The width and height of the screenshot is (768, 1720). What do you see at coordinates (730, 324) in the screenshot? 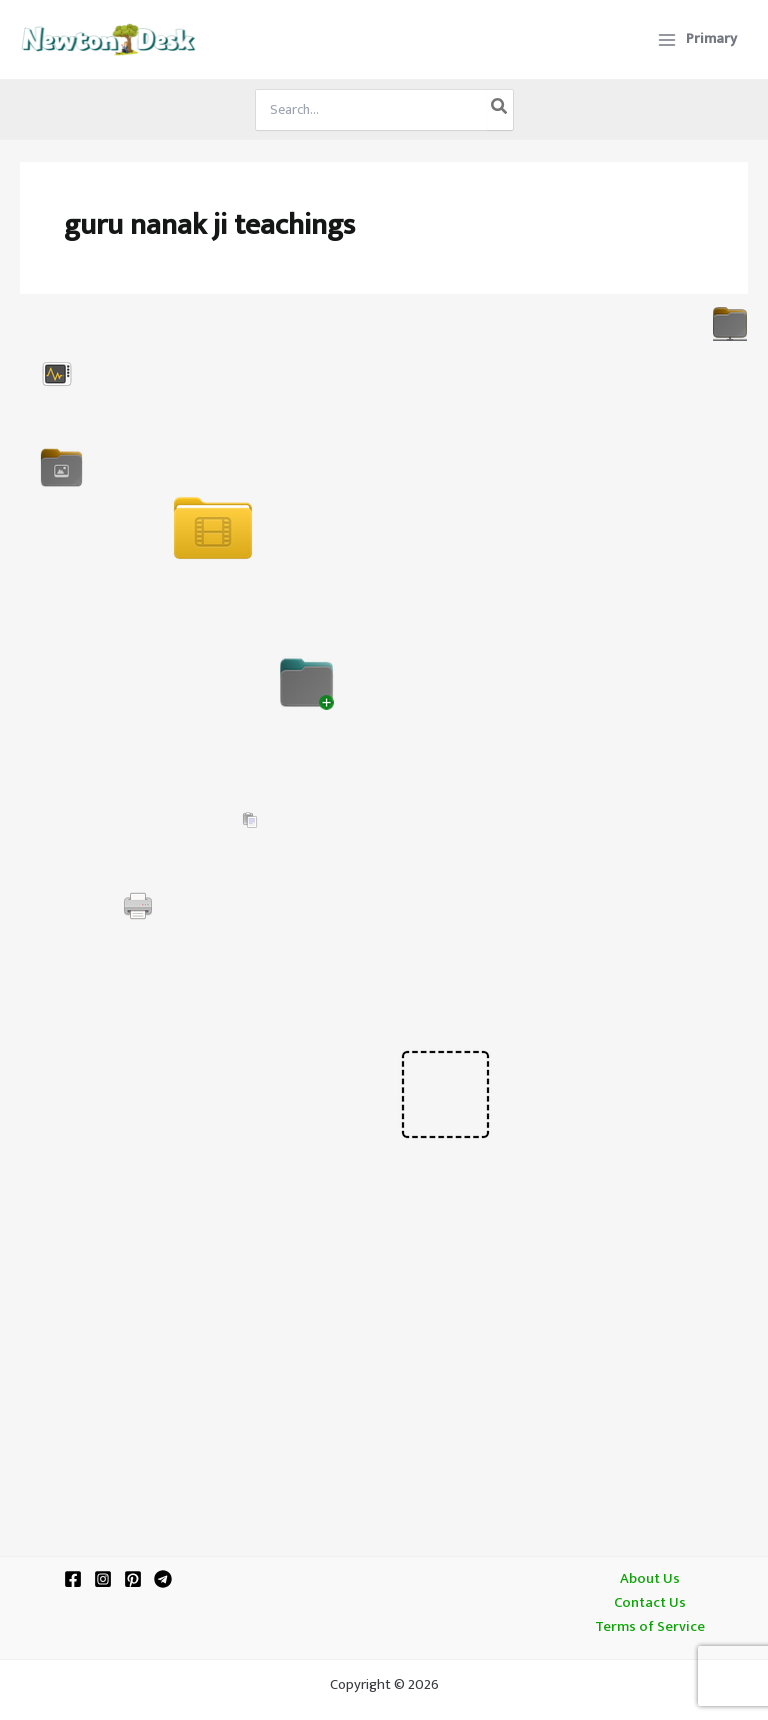
I see `access files stored on a remote server or network location` at bounding box center [730, 324].